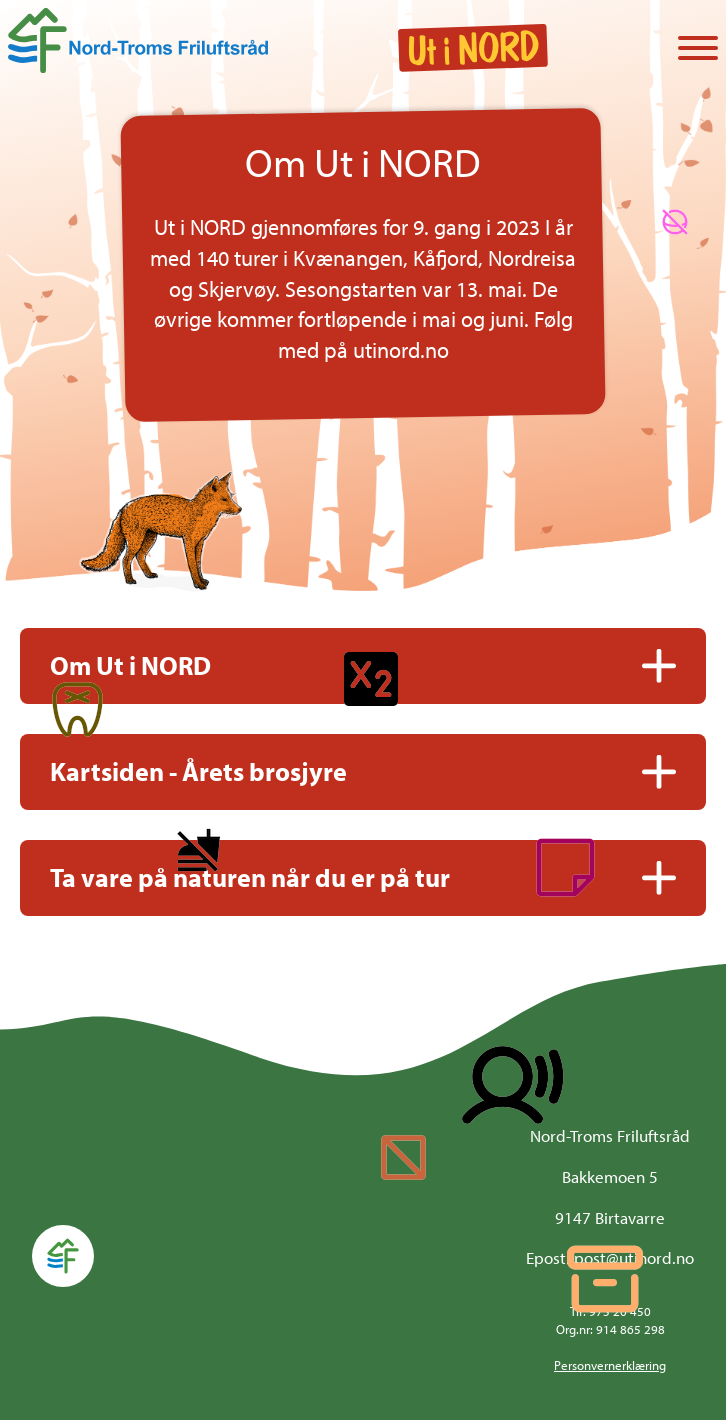  What do you see at coordinates (511, 1085) in the screenshot?
I see `user is speaking or broadcasting audio` at bounding box center [511, 1085].